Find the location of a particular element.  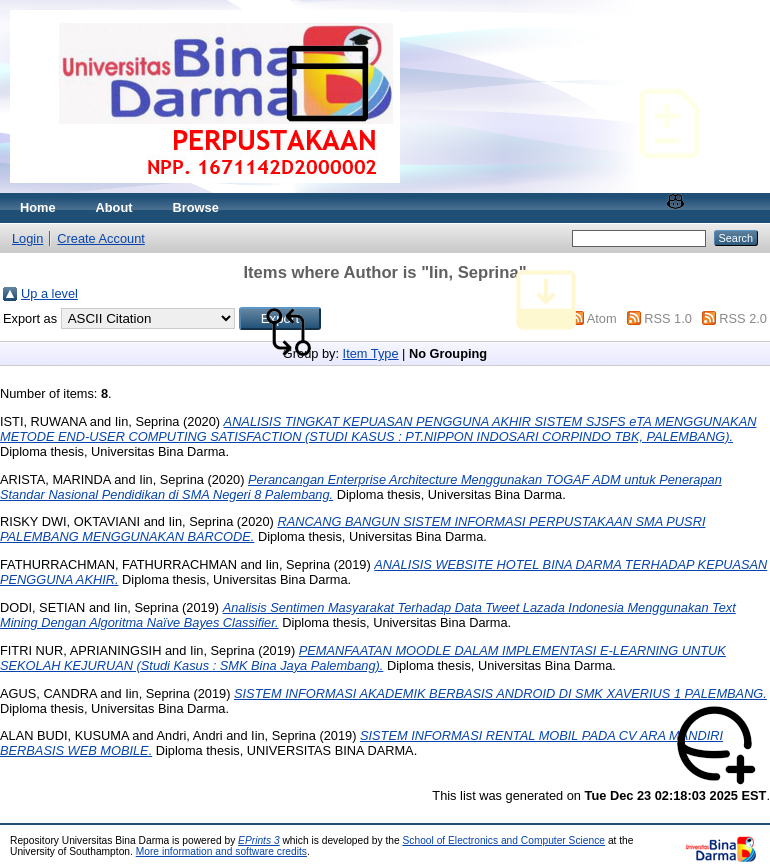

dock panel to bottom of editor is located at coordinates (546, 300).